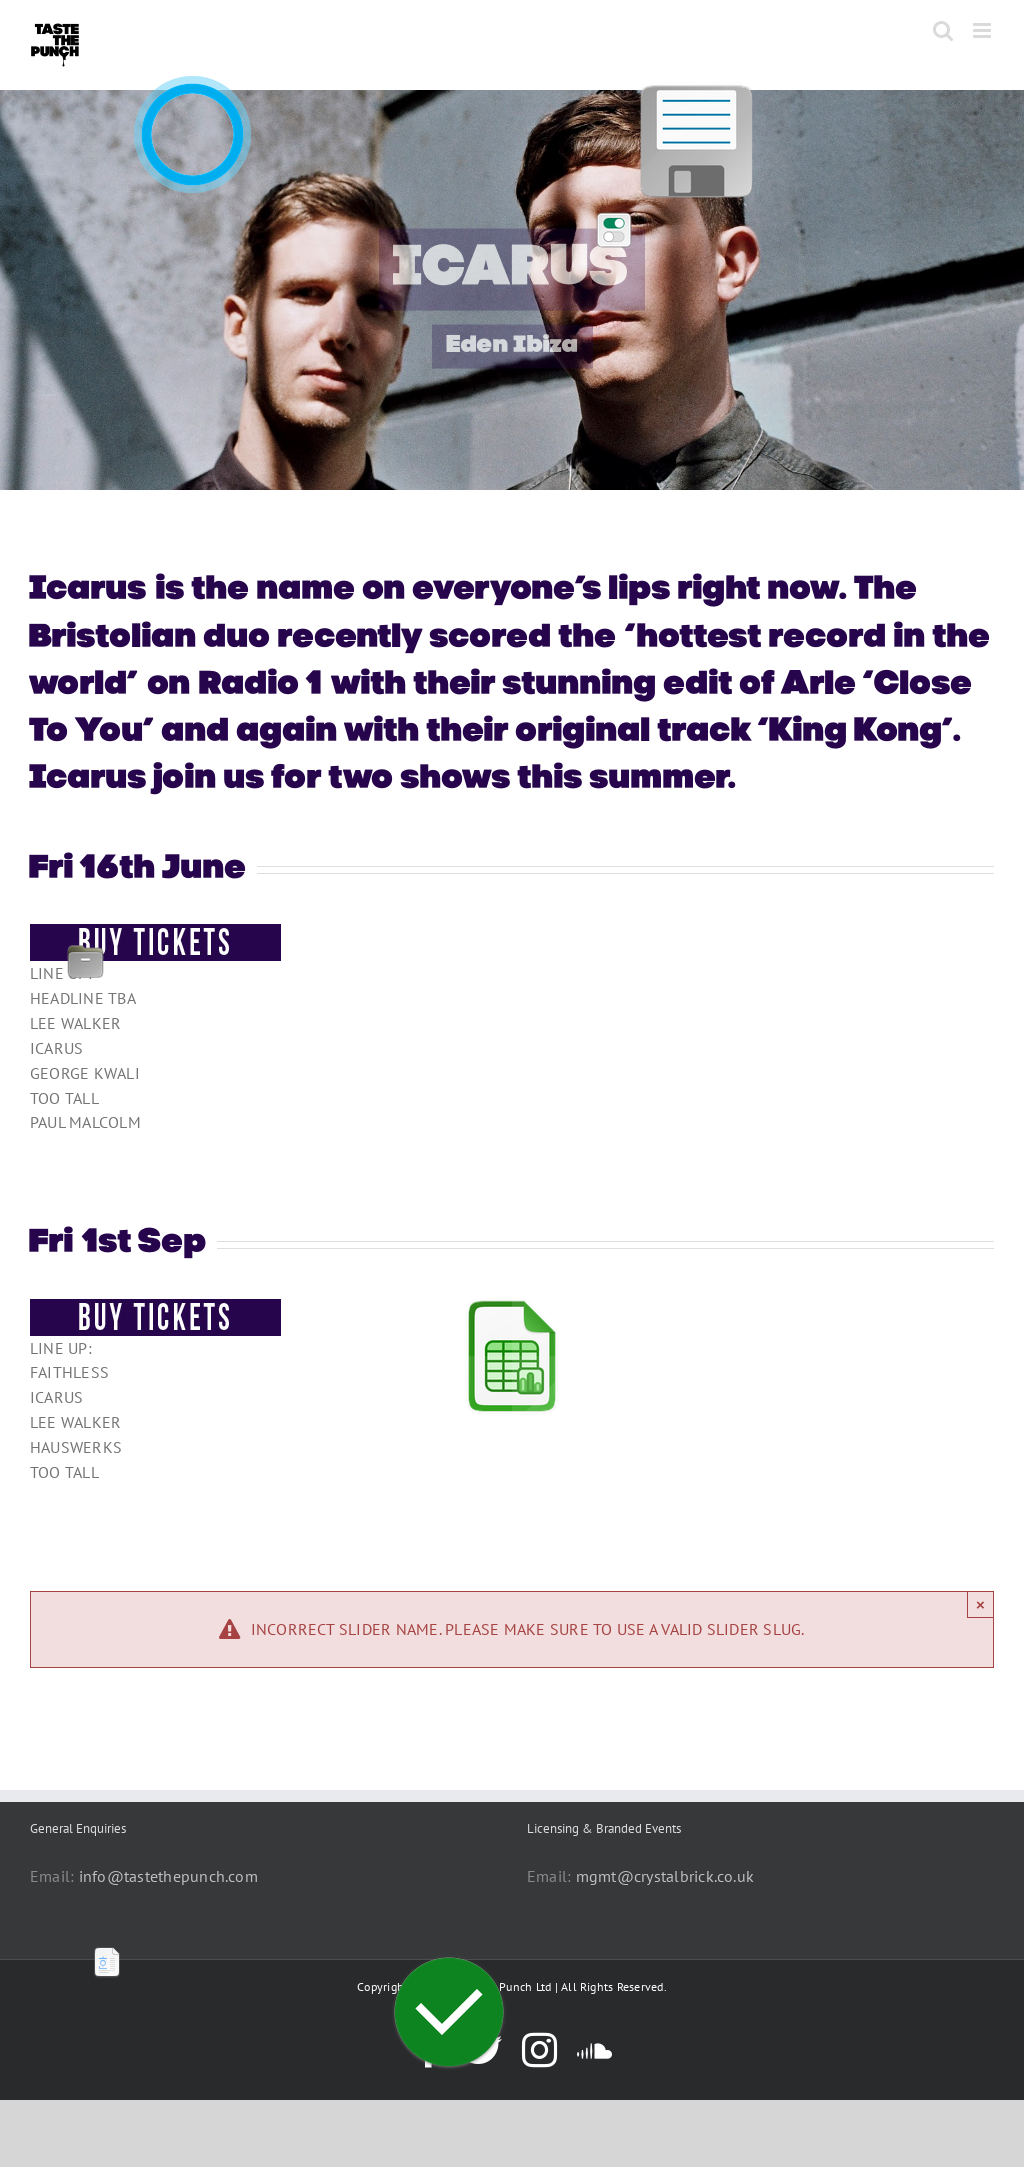  Describe the element at coordinates (107, 1962) in the screenshot. I see `a hancom hangul word processor document file` at that location.